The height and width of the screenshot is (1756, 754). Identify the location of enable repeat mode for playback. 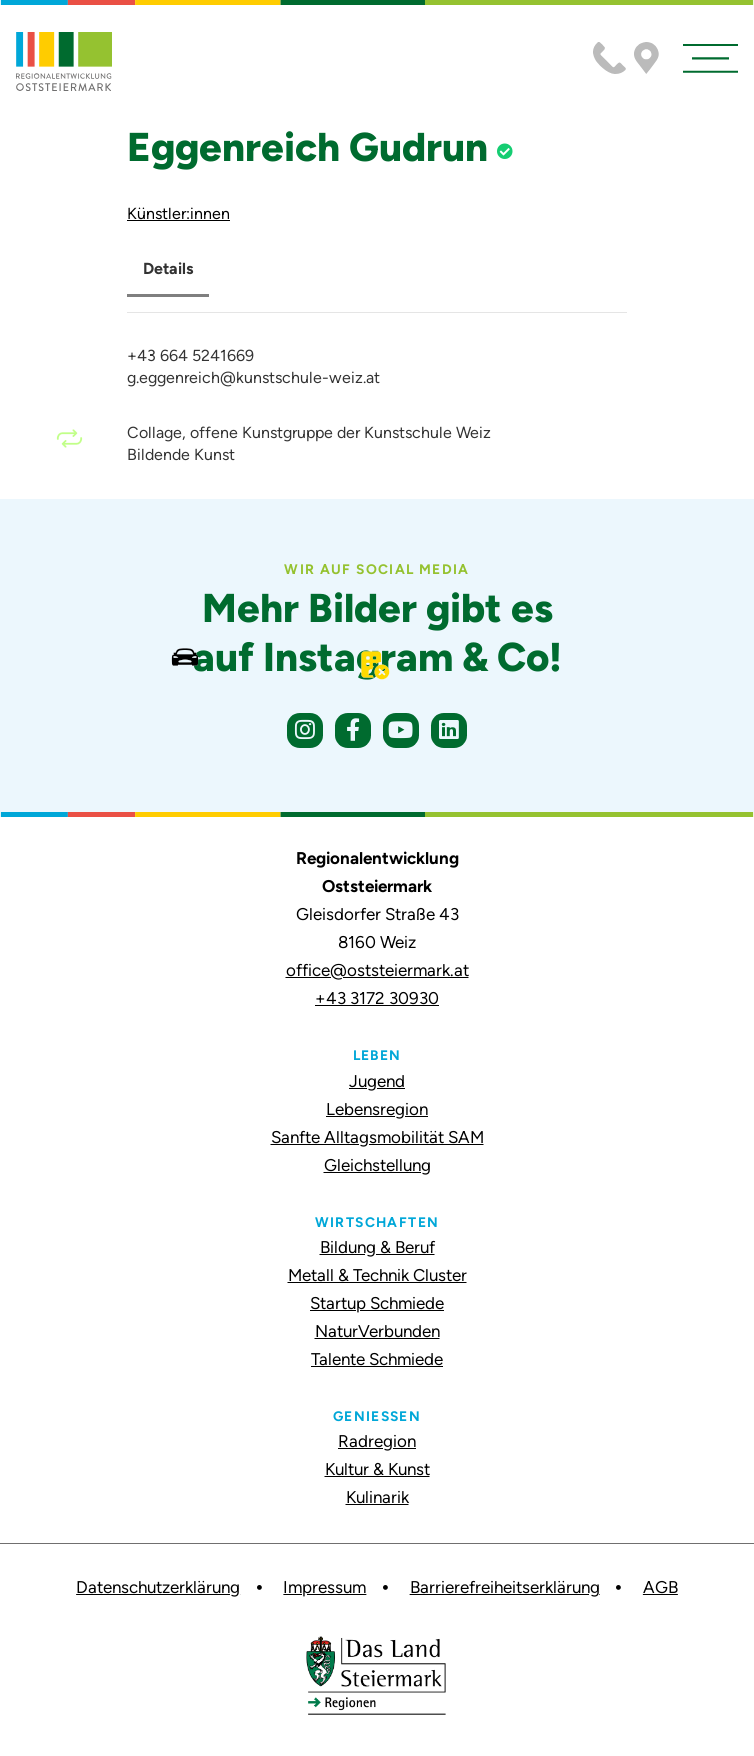
(69, 438).